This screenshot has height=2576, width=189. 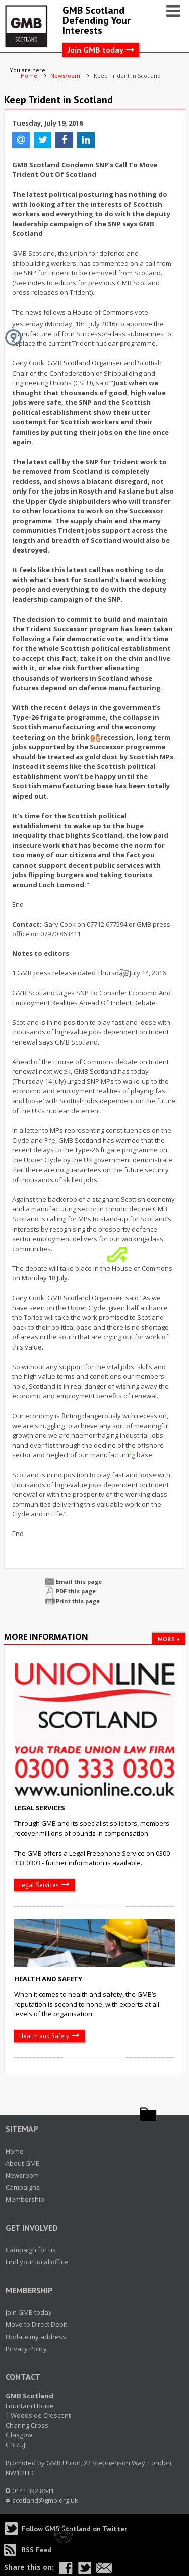 What do you see at coordinates (100, 2565) in the screenshot?
I see `indicates an error or failed state` at bounding box center [100, 2565].